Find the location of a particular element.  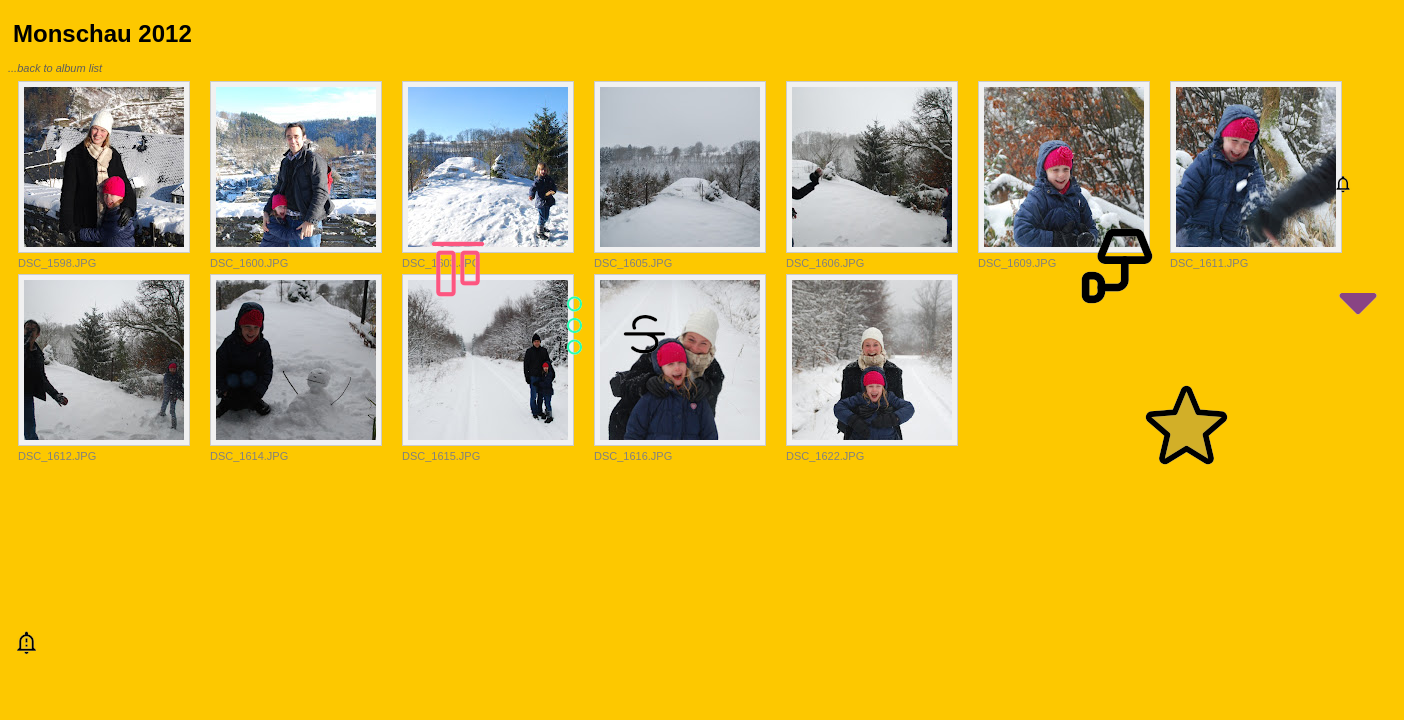

select a wall-mounted light fixture is located at coordinates (1117, 264).